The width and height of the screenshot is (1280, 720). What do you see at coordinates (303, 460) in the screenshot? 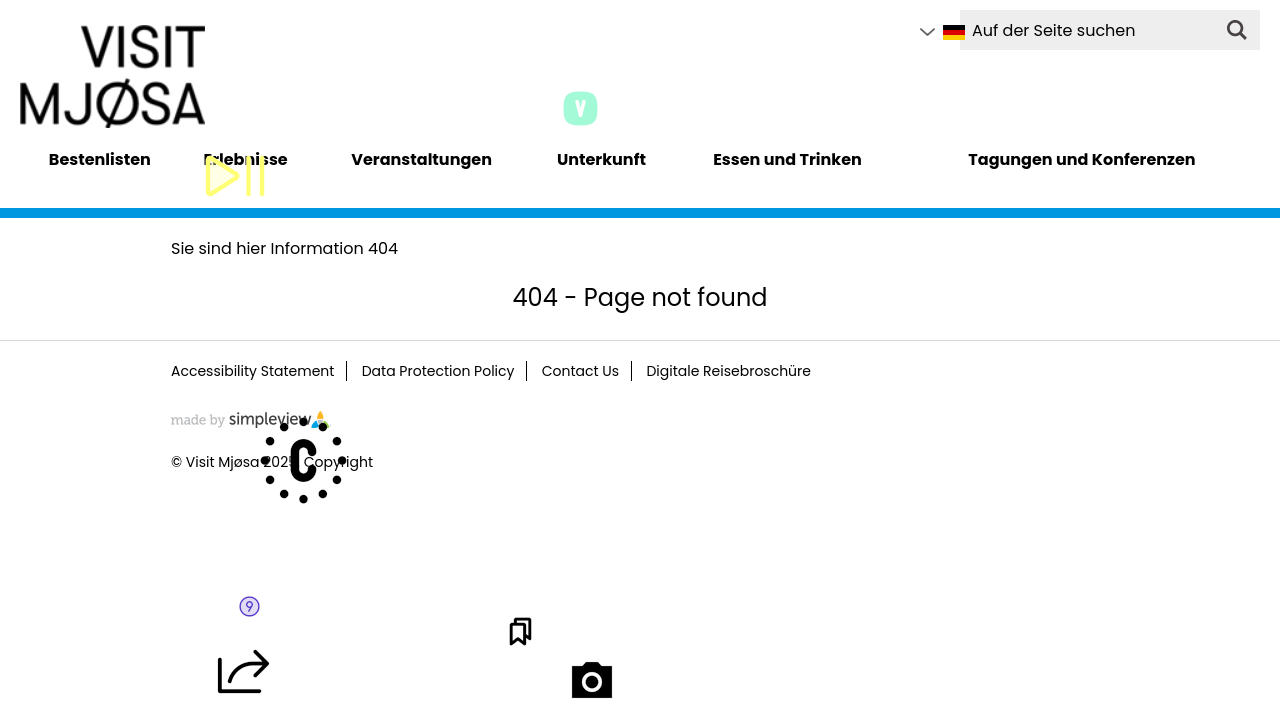
I see `indicates copyright or creative commons status` at bounding box center [303, 460].